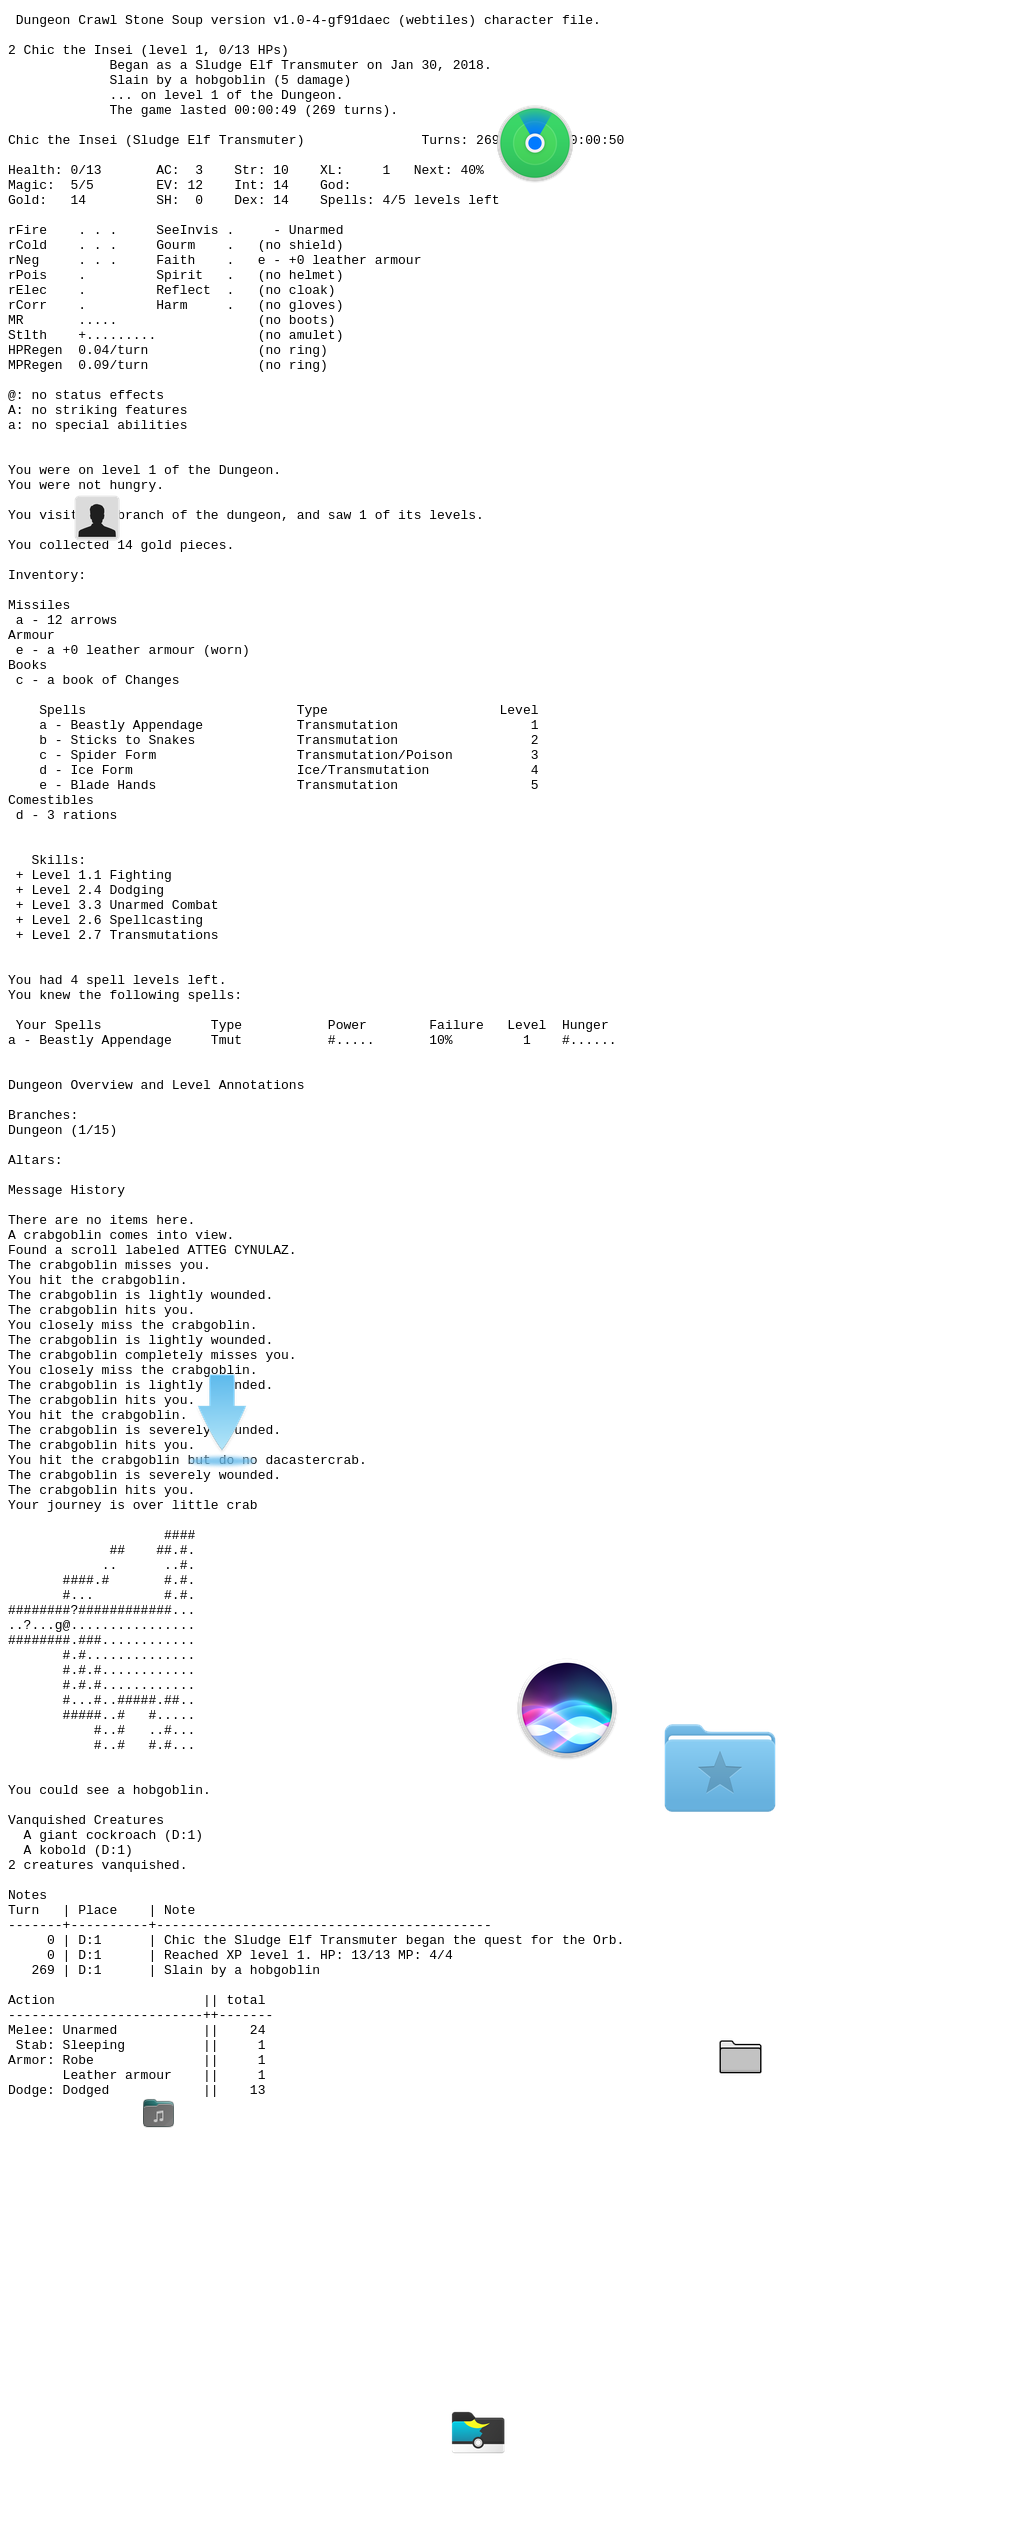 This screenshot has height=2546, width=1024. Describe the element at coordinates (535, 143) in the screenshot. I see `open find my app to locate devices` at that location.